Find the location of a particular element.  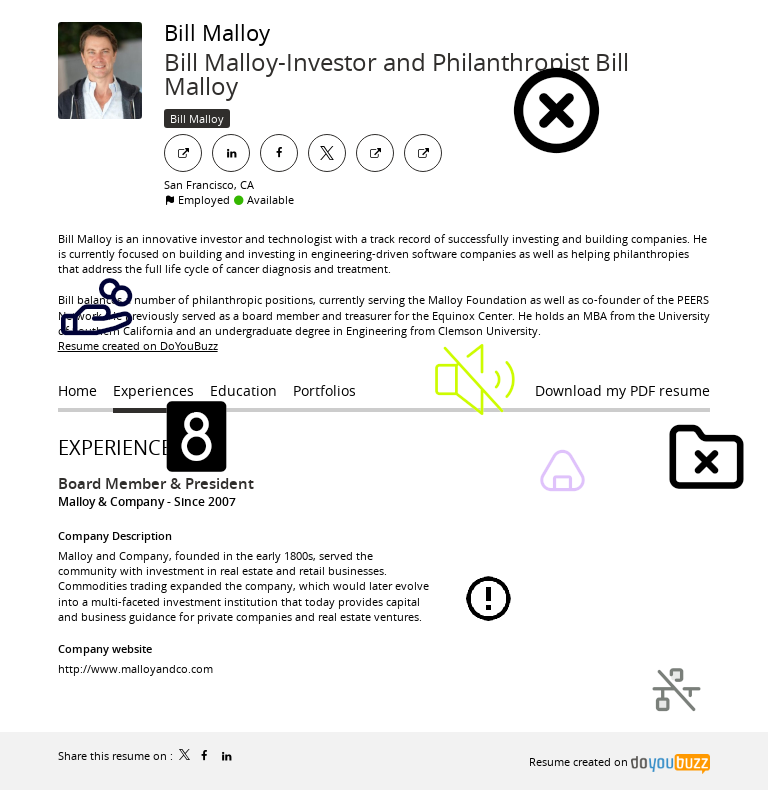

browse Japanese food options is located at coordinates (562, 470).